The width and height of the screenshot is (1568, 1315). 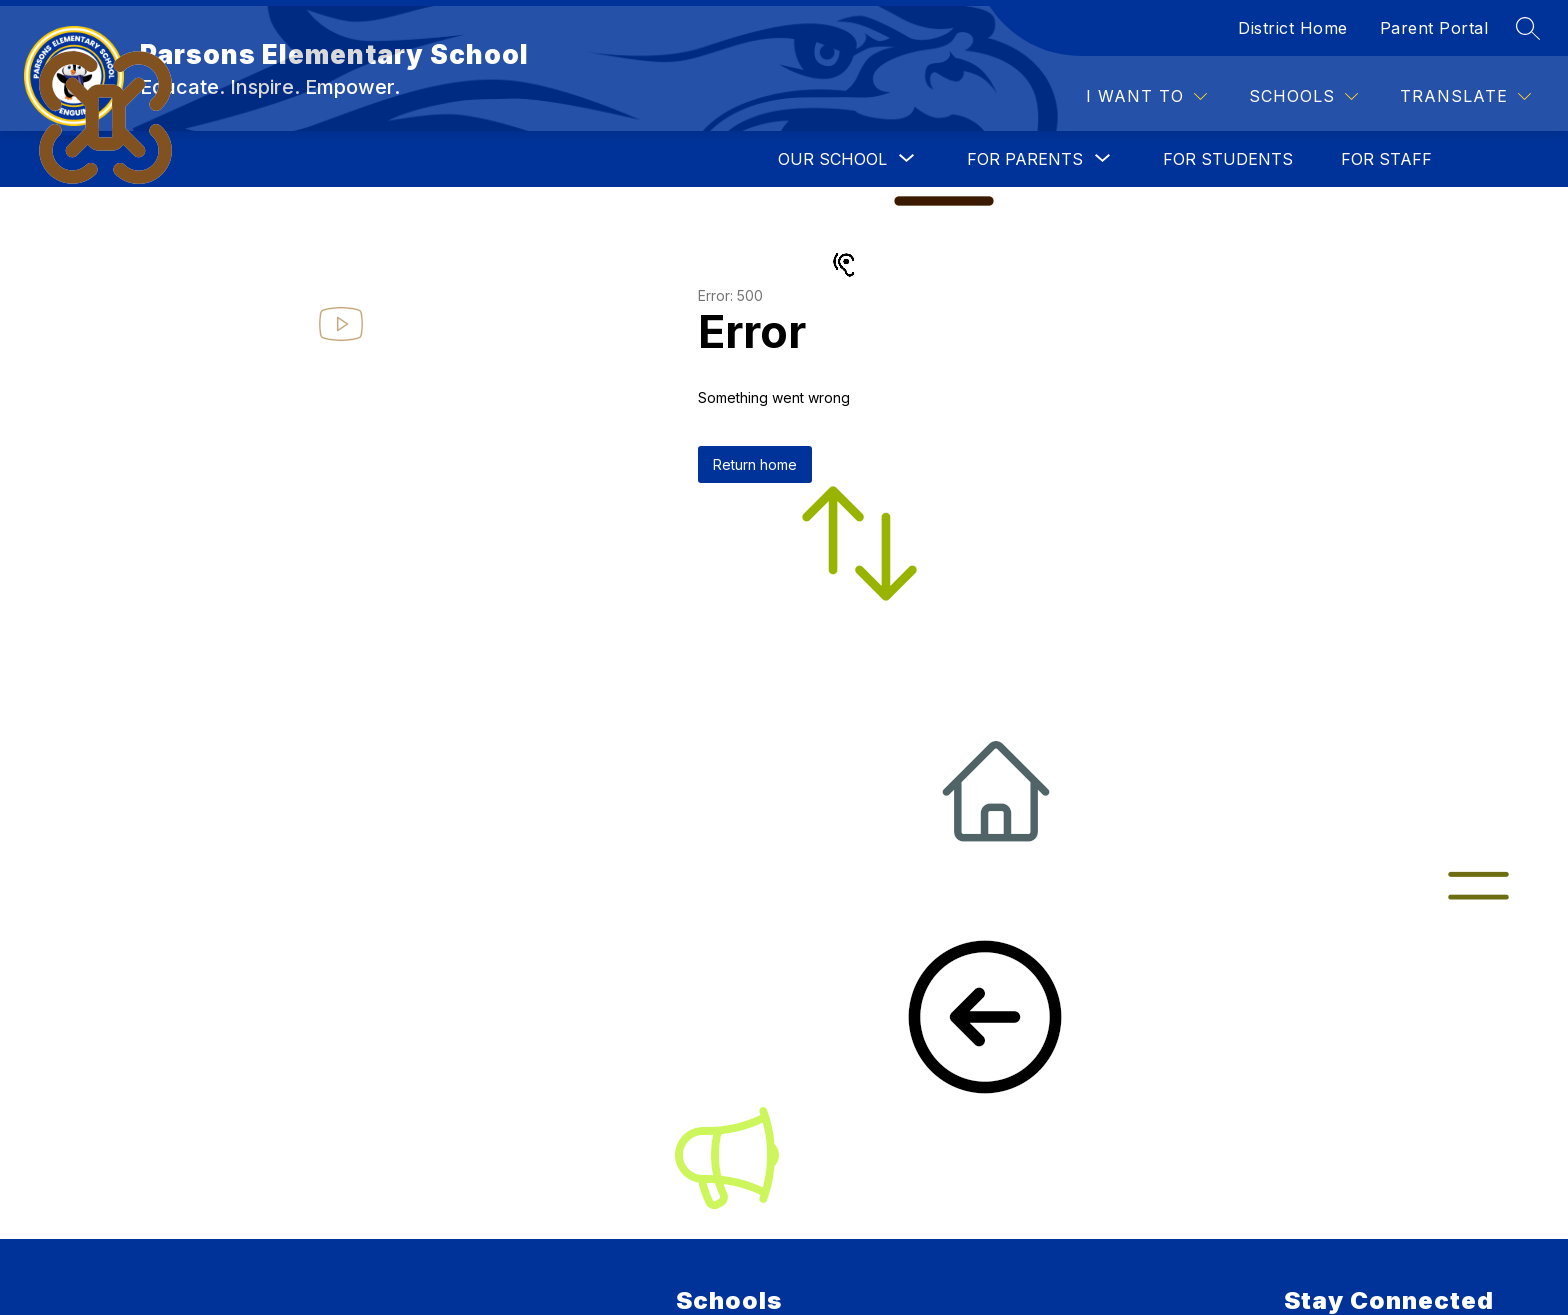 What do you see at coordinates (341, 324) in the screenshot?
I see `open YouTube` at bounding box center [341, 324].